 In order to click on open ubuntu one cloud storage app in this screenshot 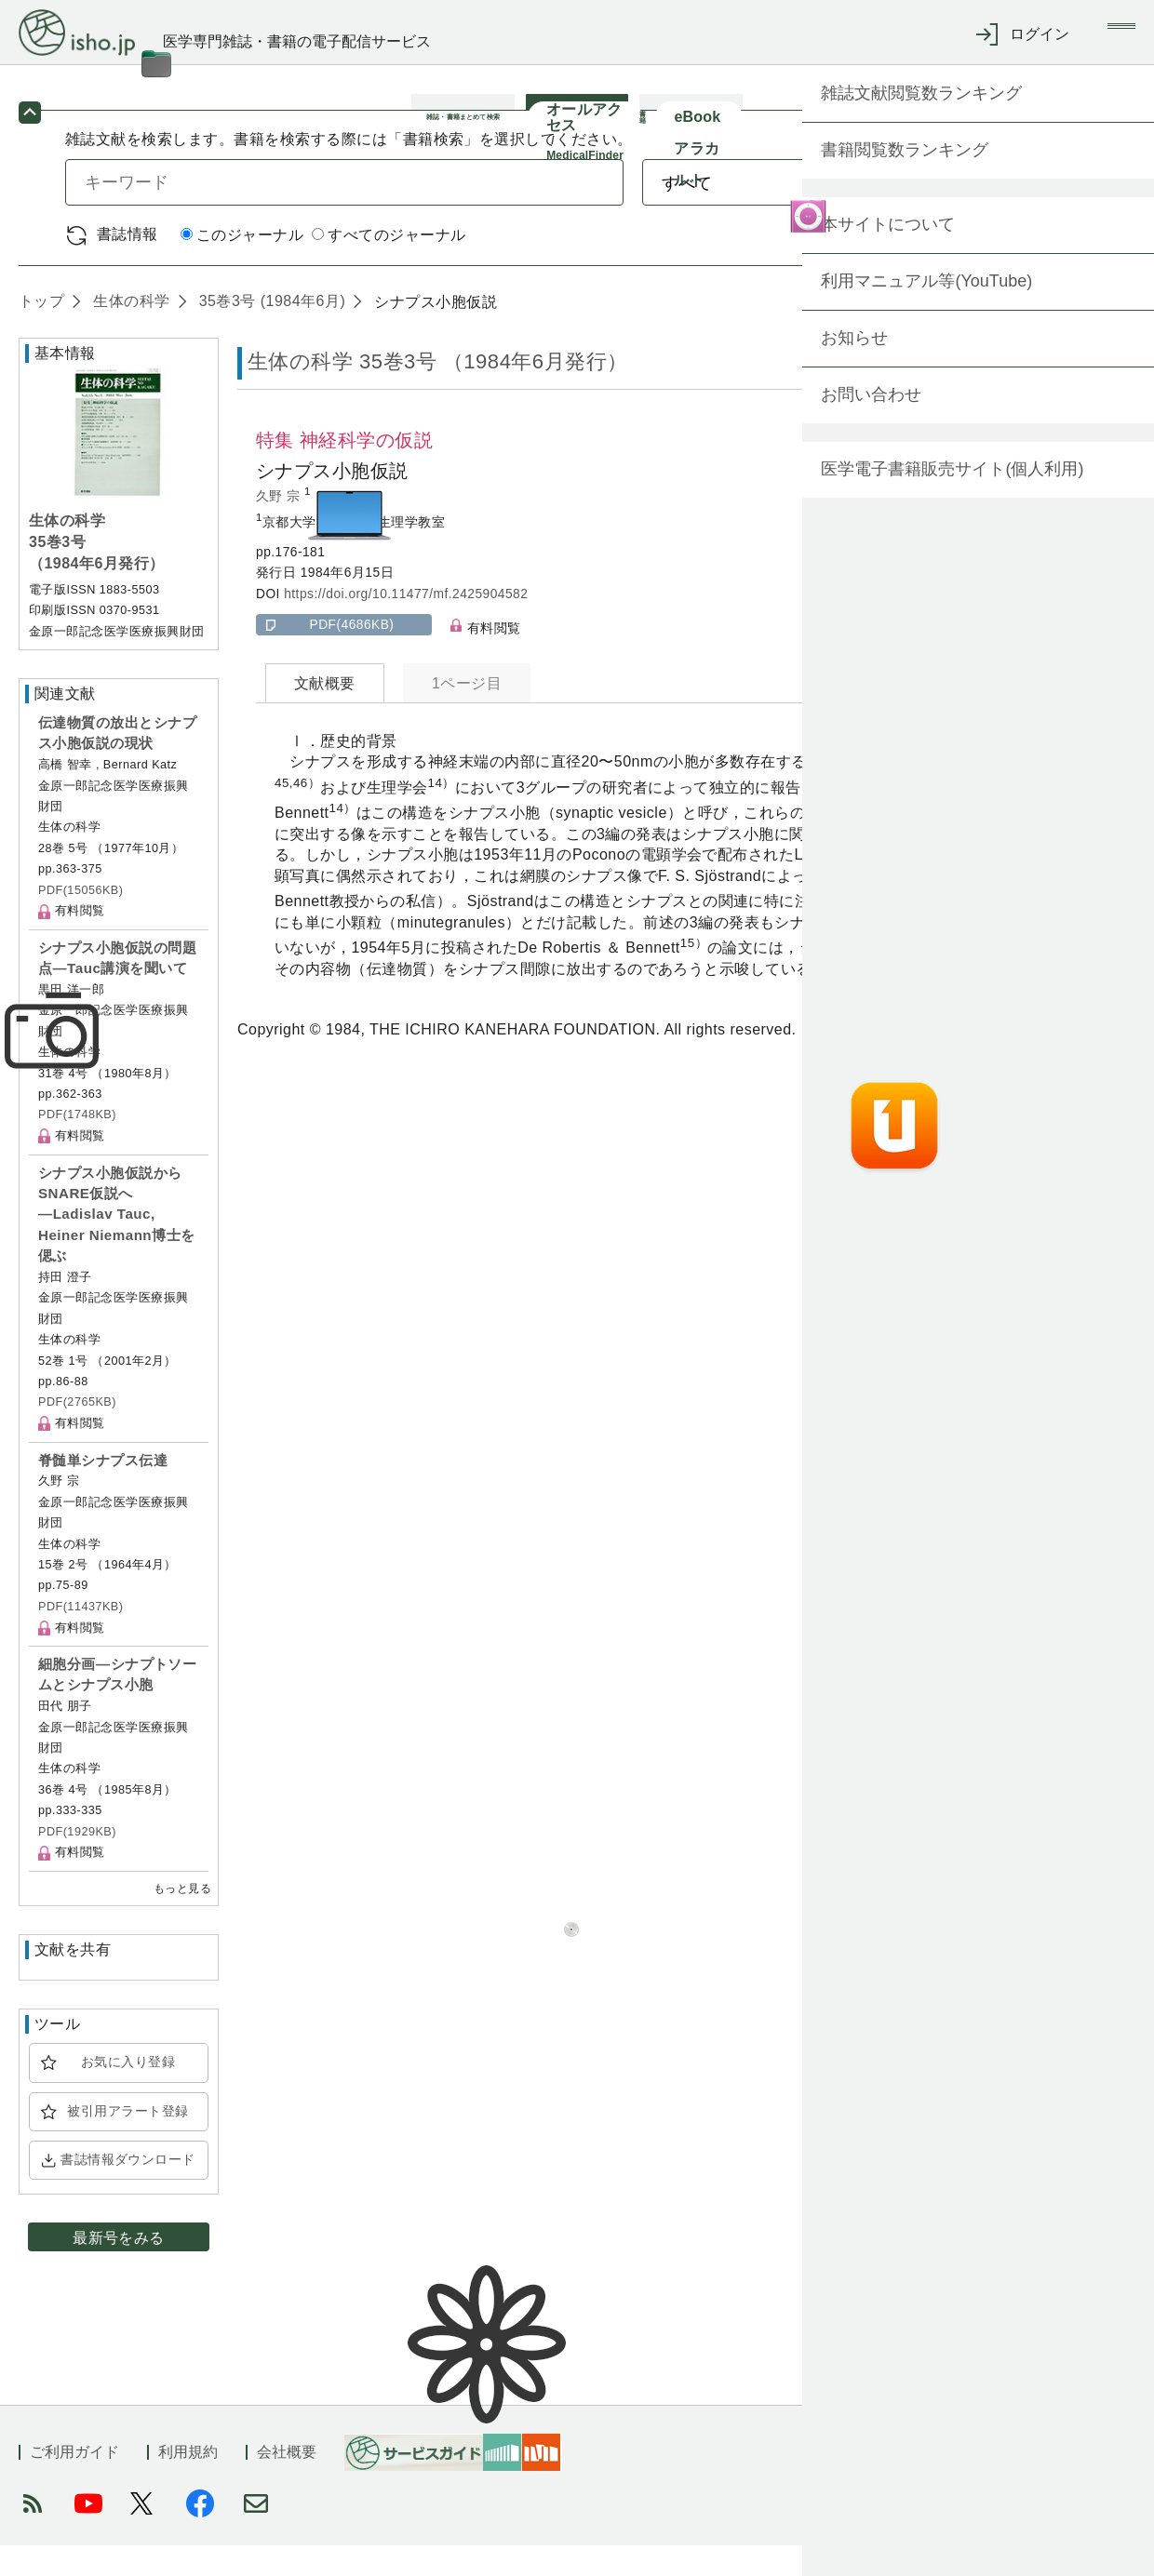, I will do `click(894, 1126)`.